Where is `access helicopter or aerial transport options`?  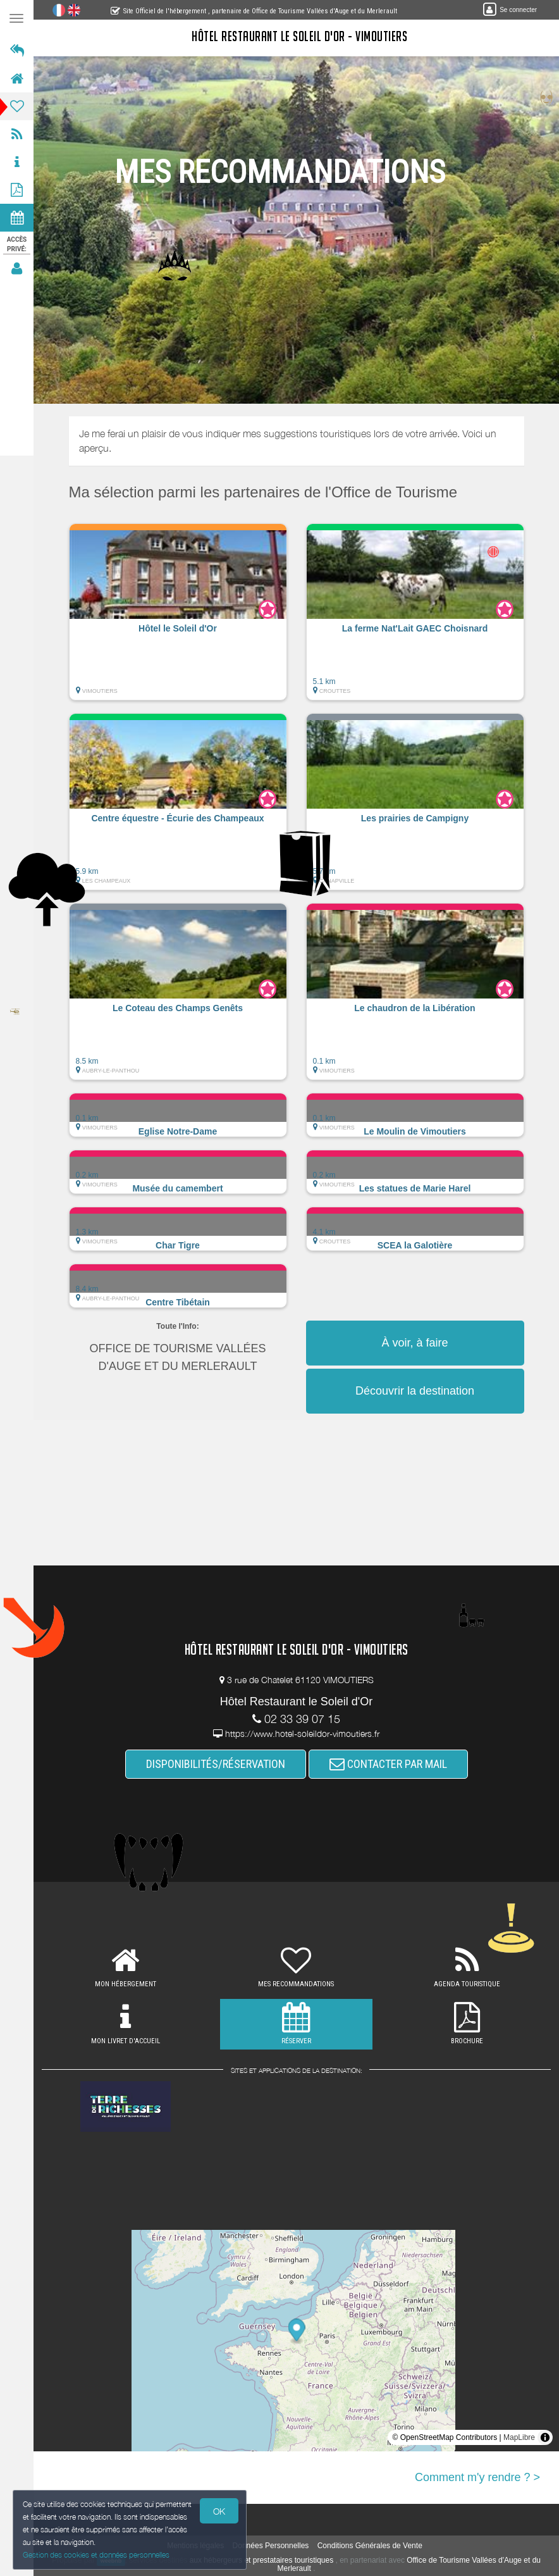 access helicopter or aerial transport options is located at coordinates (15, 1011).